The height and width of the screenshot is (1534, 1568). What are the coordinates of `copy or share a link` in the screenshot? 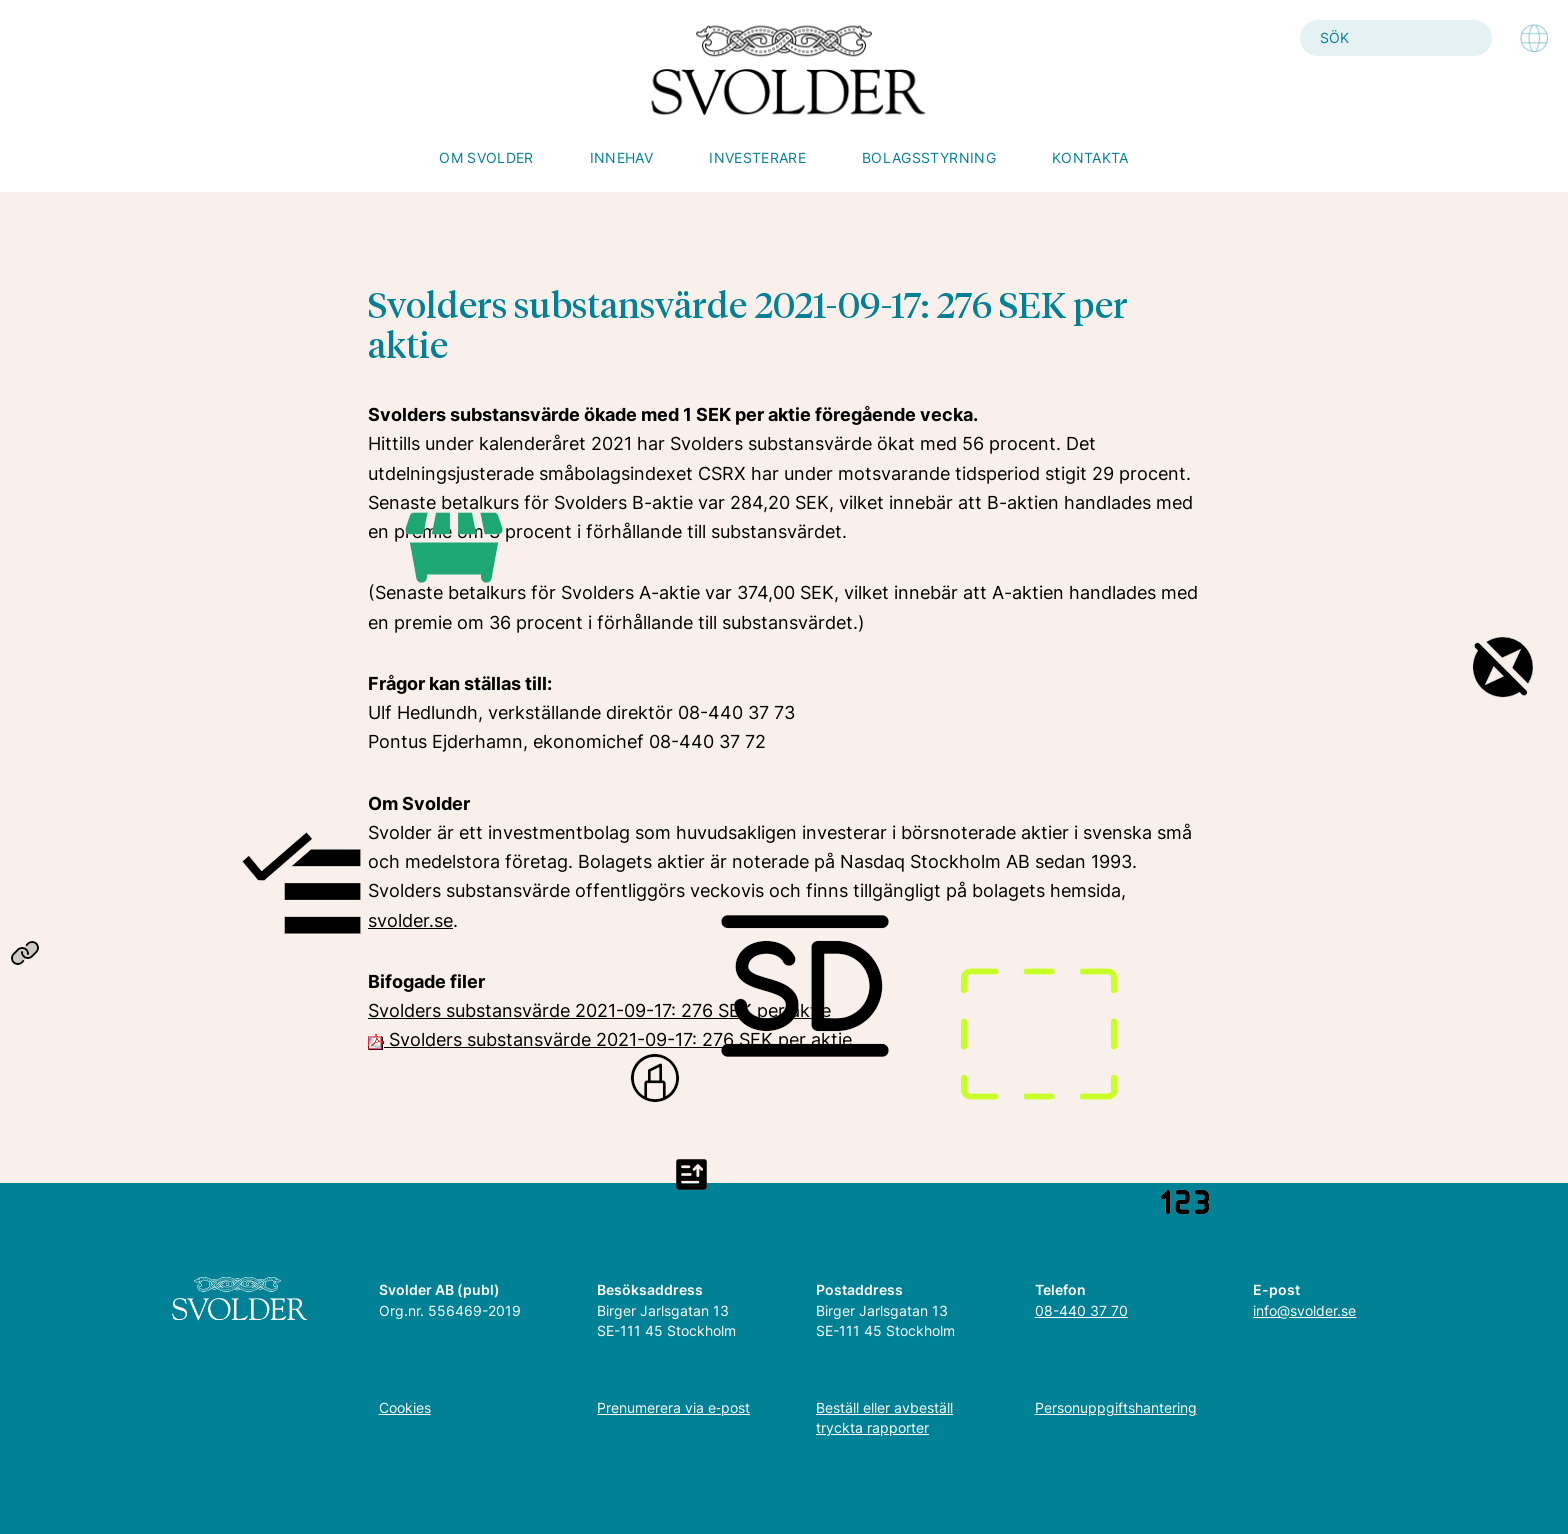 It's located at (25, 953).